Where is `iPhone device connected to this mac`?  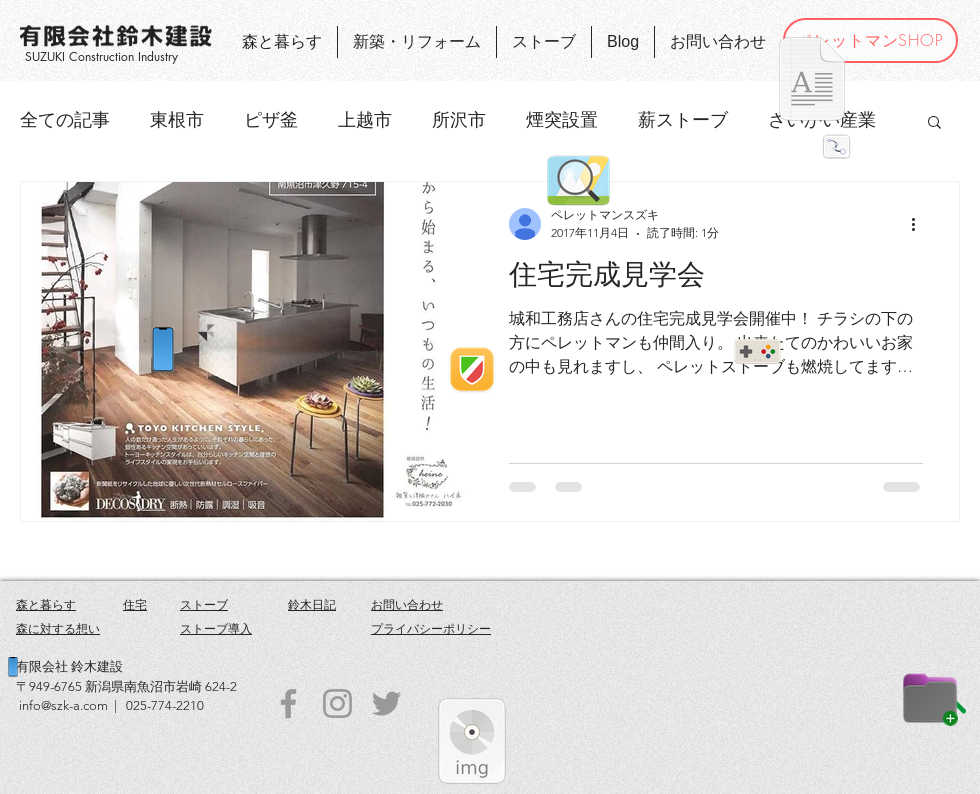
iPhone device connected to this mac is located at coordinates (13, 667).